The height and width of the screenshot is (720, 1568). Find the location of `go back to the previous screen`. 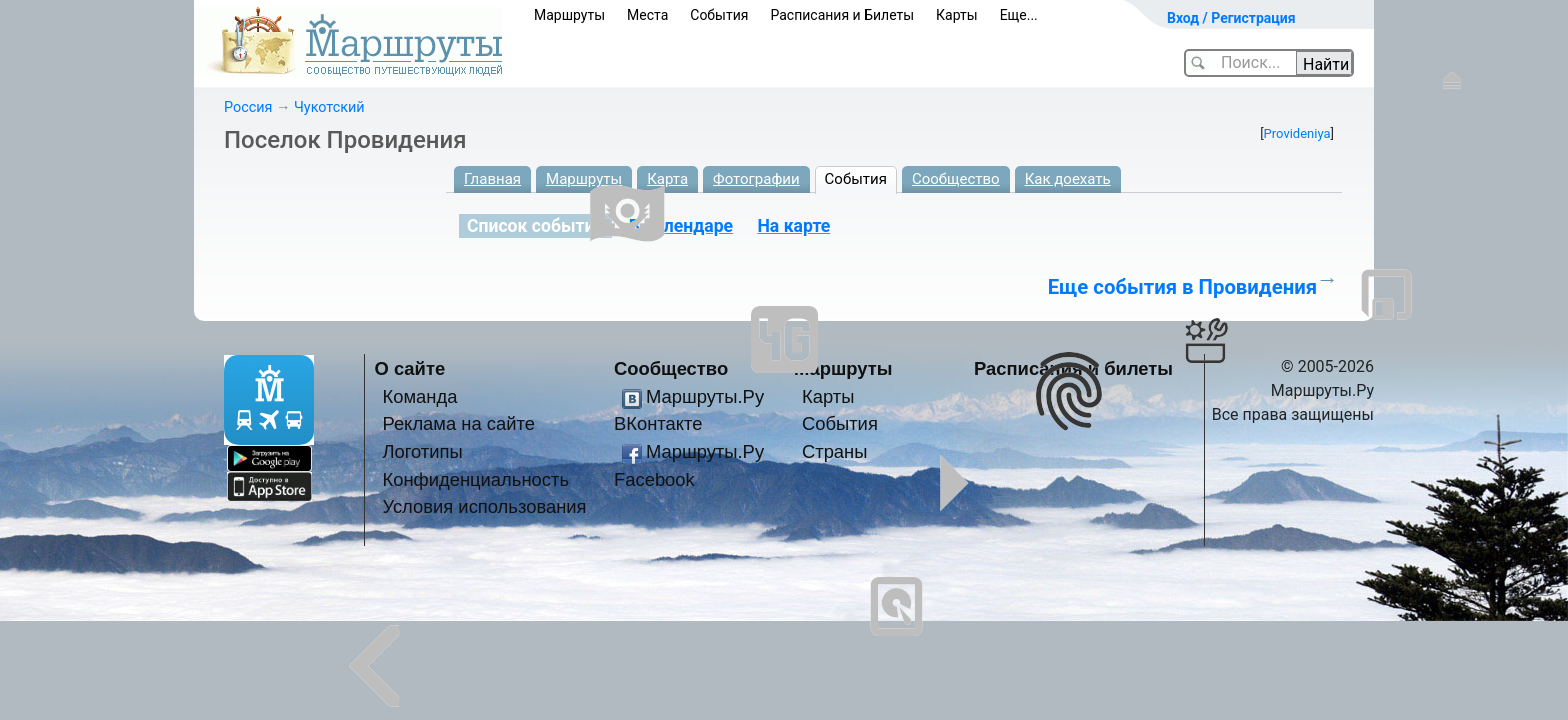

go back to the previous screen is located at coordinates (372, 666).